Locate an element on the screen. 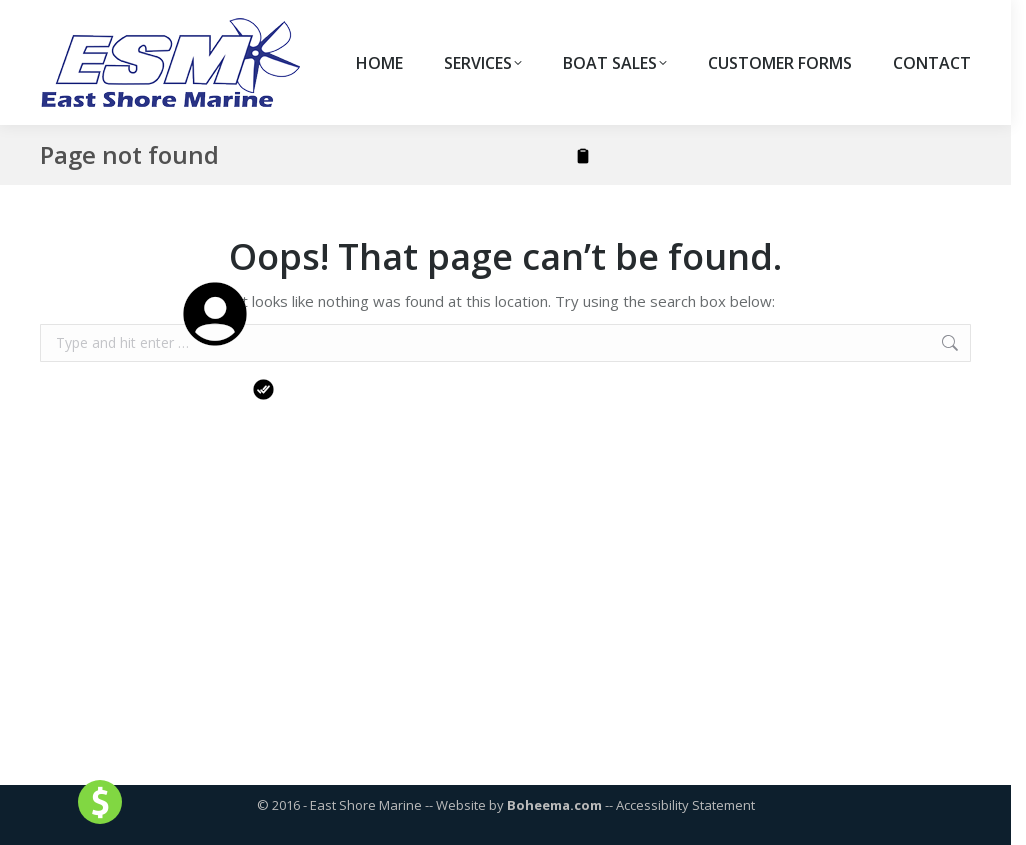  view clipboard contents is located at coordinates (583, 156).